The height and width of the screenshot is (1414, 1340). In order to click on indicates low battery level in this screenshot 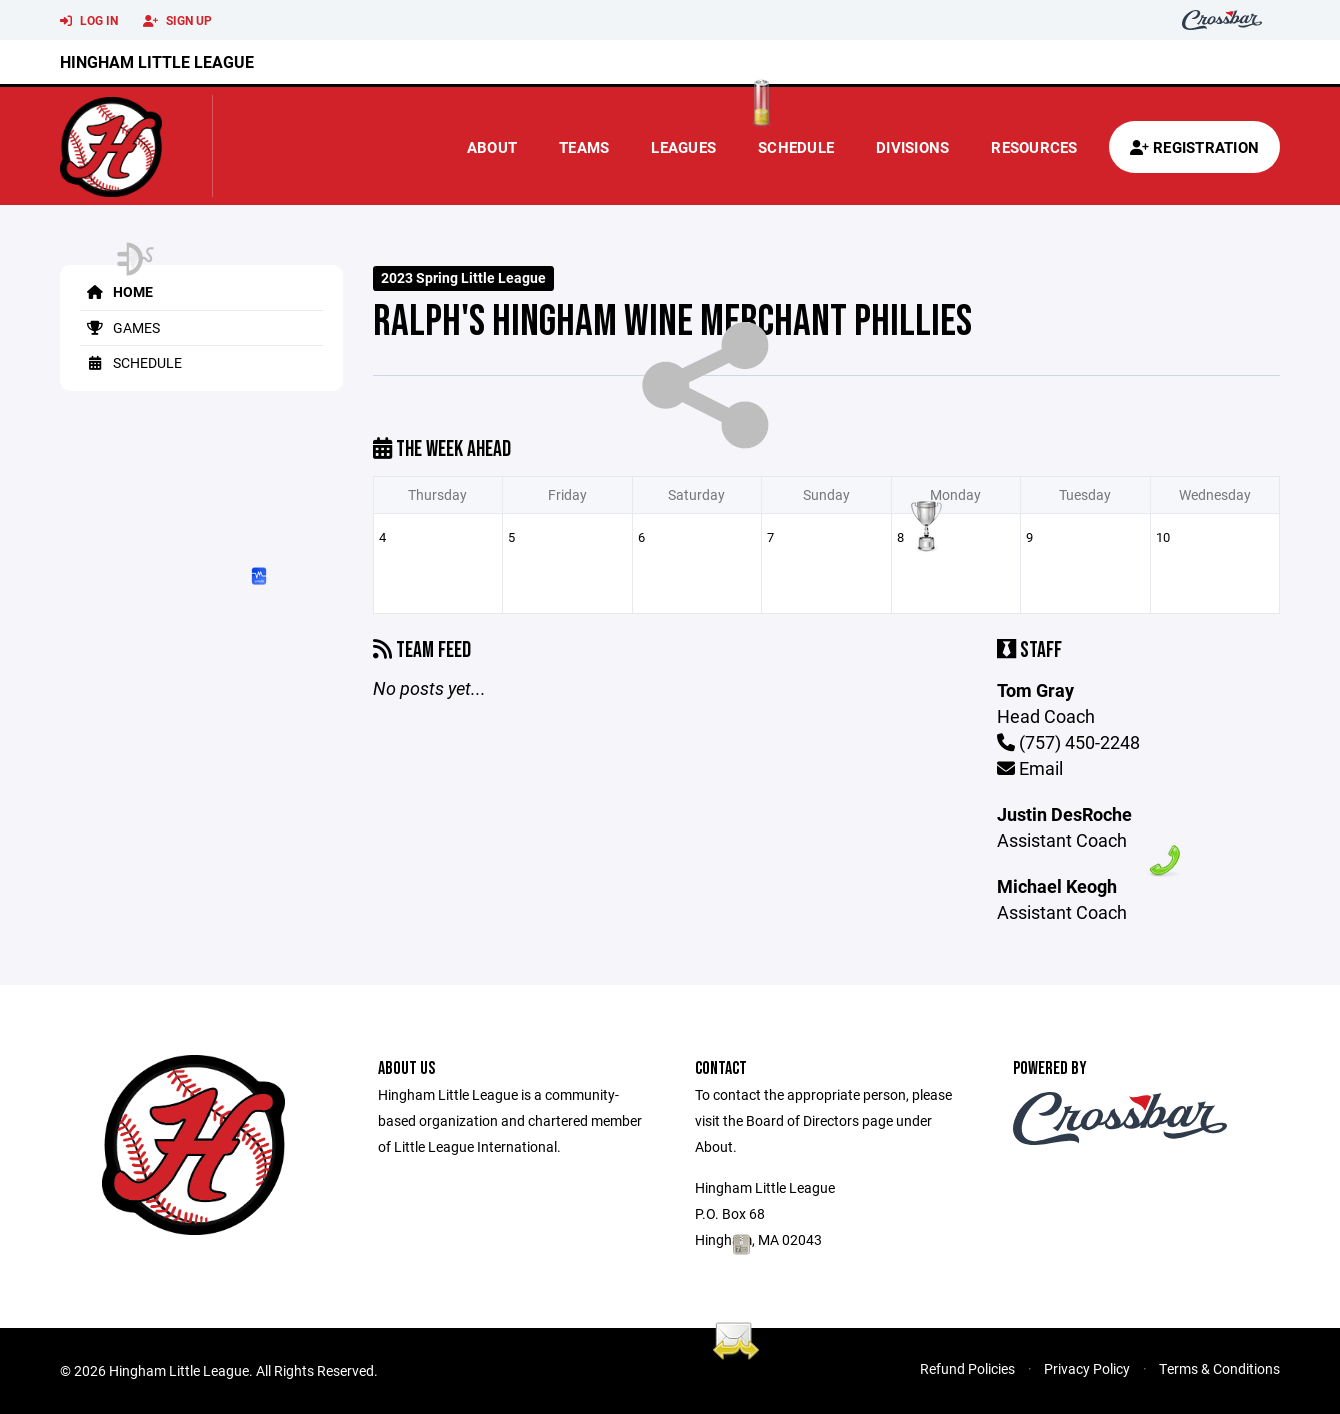, I will do `click(761, 103)`.